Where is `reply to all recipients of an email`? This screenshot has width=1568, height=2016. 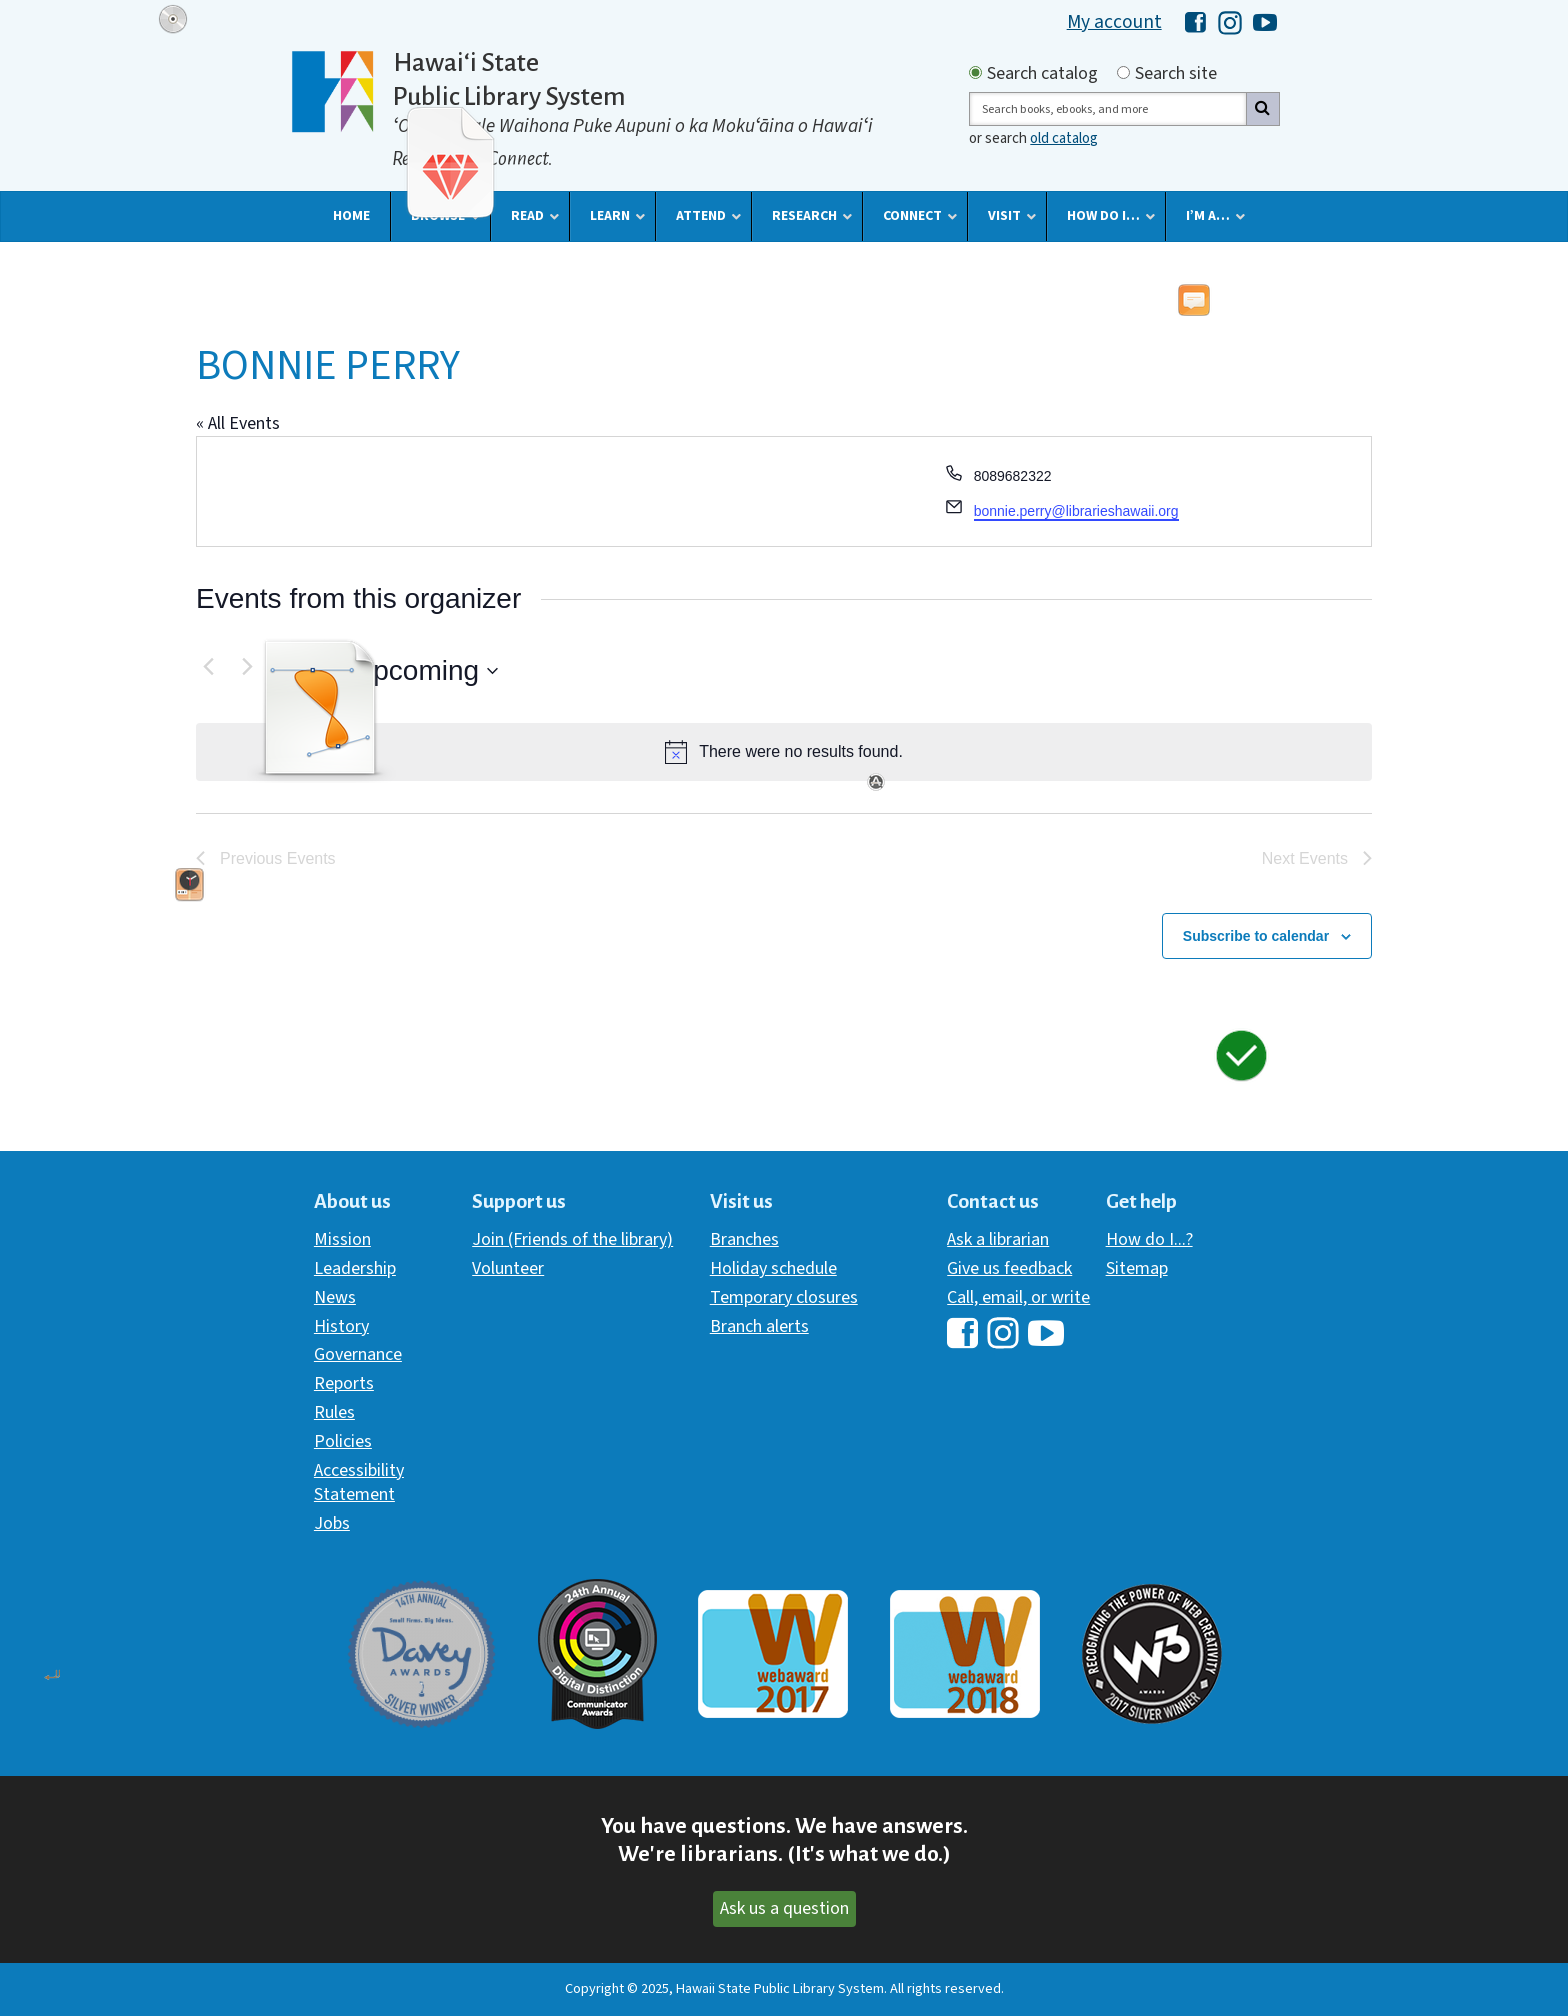
reply to all recipients of an email is located at coordinates (52, 1674).